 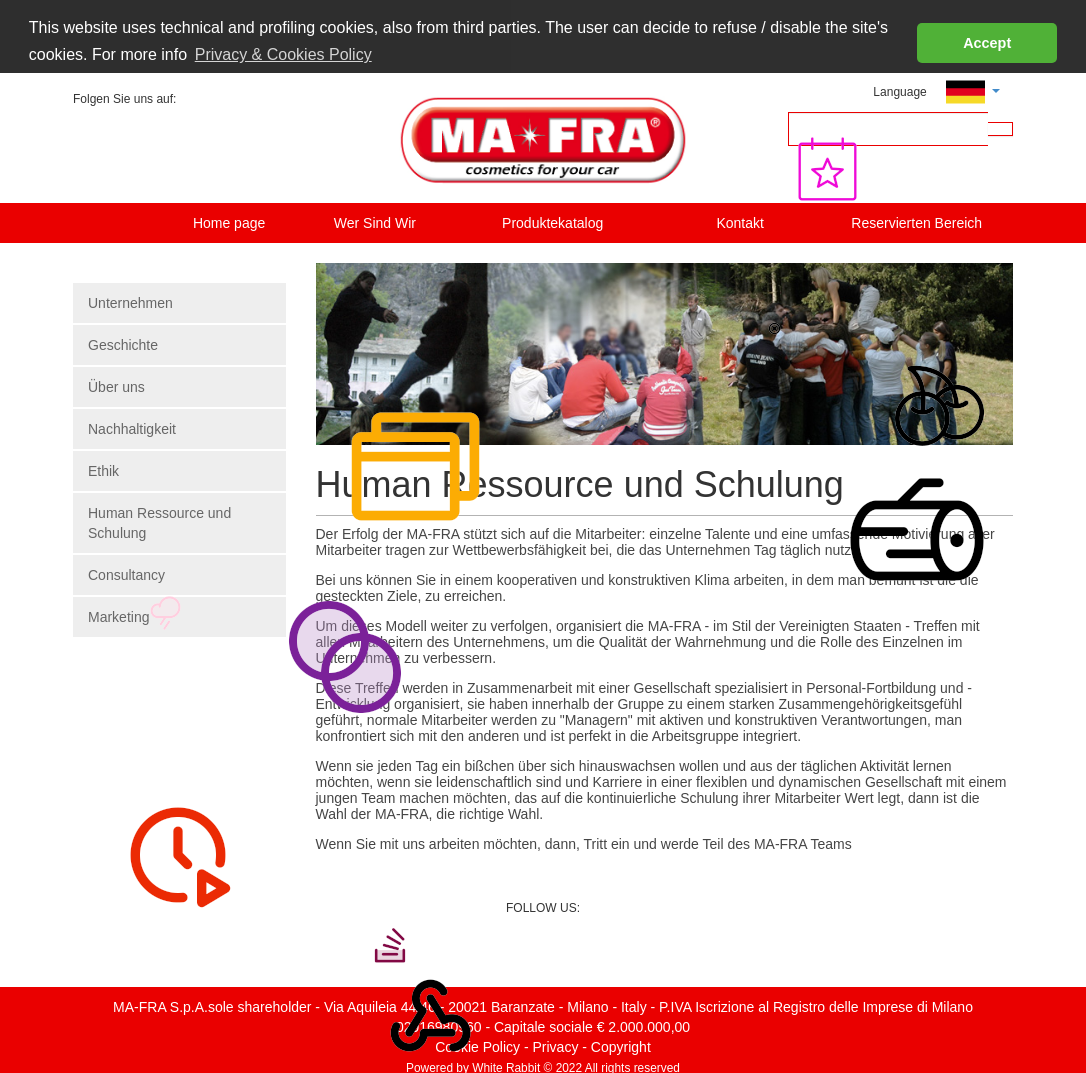 I want to click on link to stack overflow developer community, so click(x=390, y=946).